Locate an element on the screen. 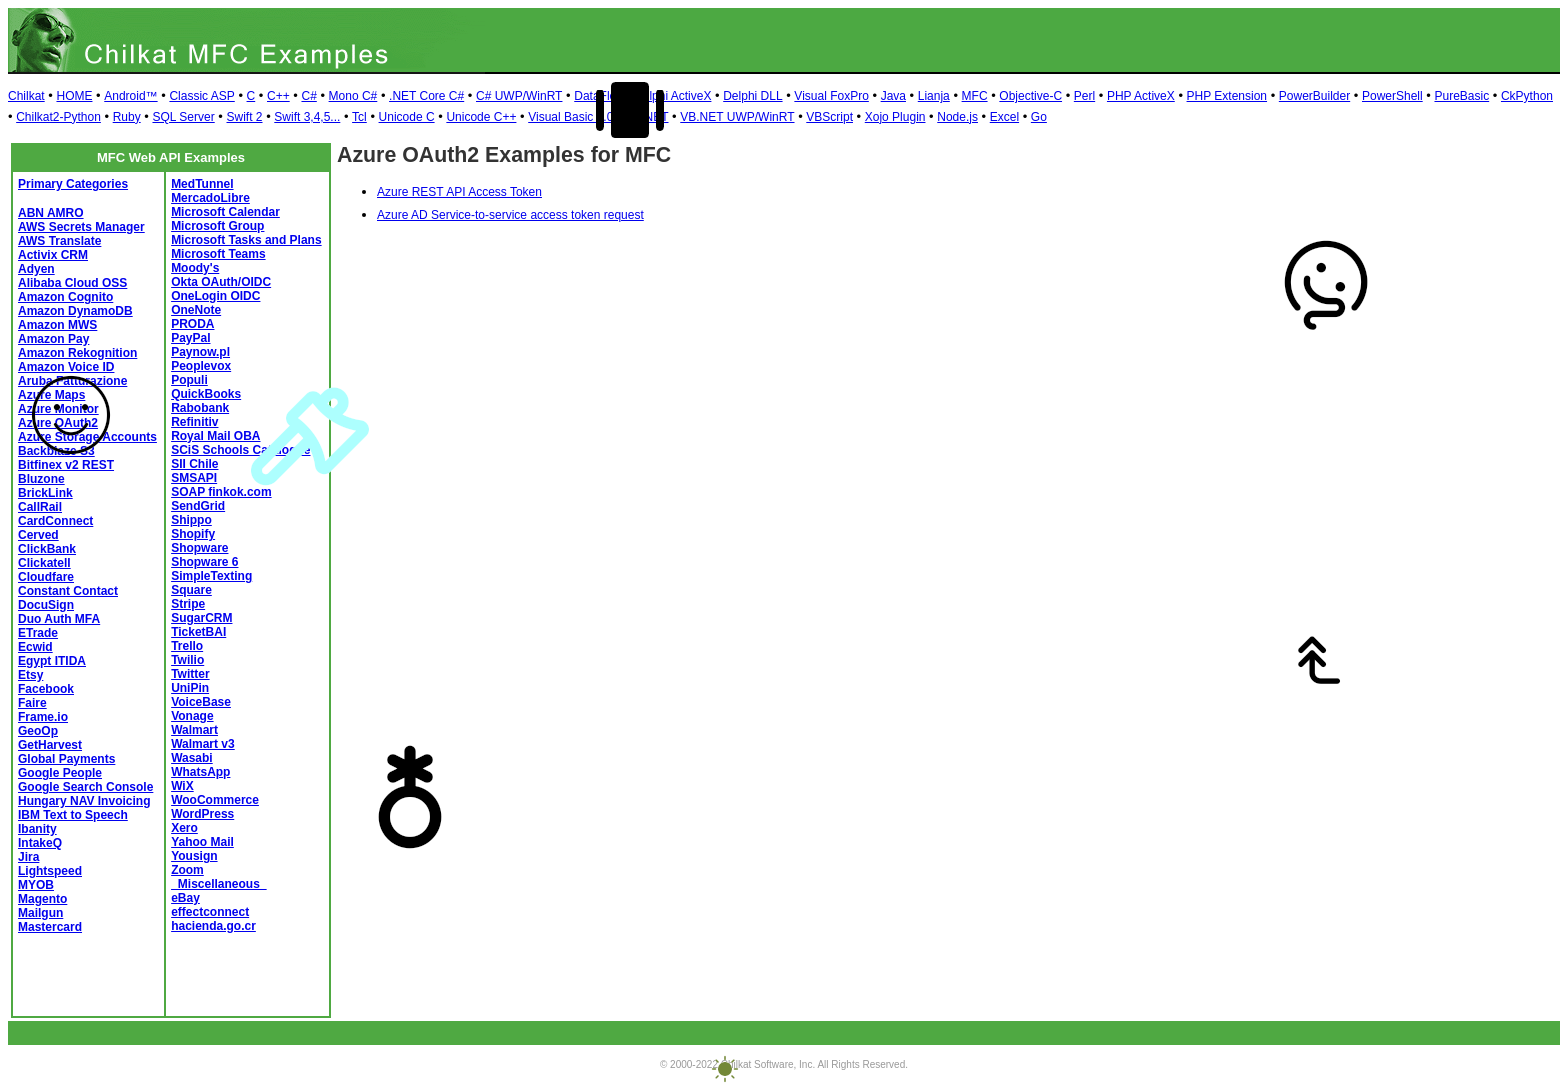  go back two levels in navigation is located at coordinates (1320, 661).